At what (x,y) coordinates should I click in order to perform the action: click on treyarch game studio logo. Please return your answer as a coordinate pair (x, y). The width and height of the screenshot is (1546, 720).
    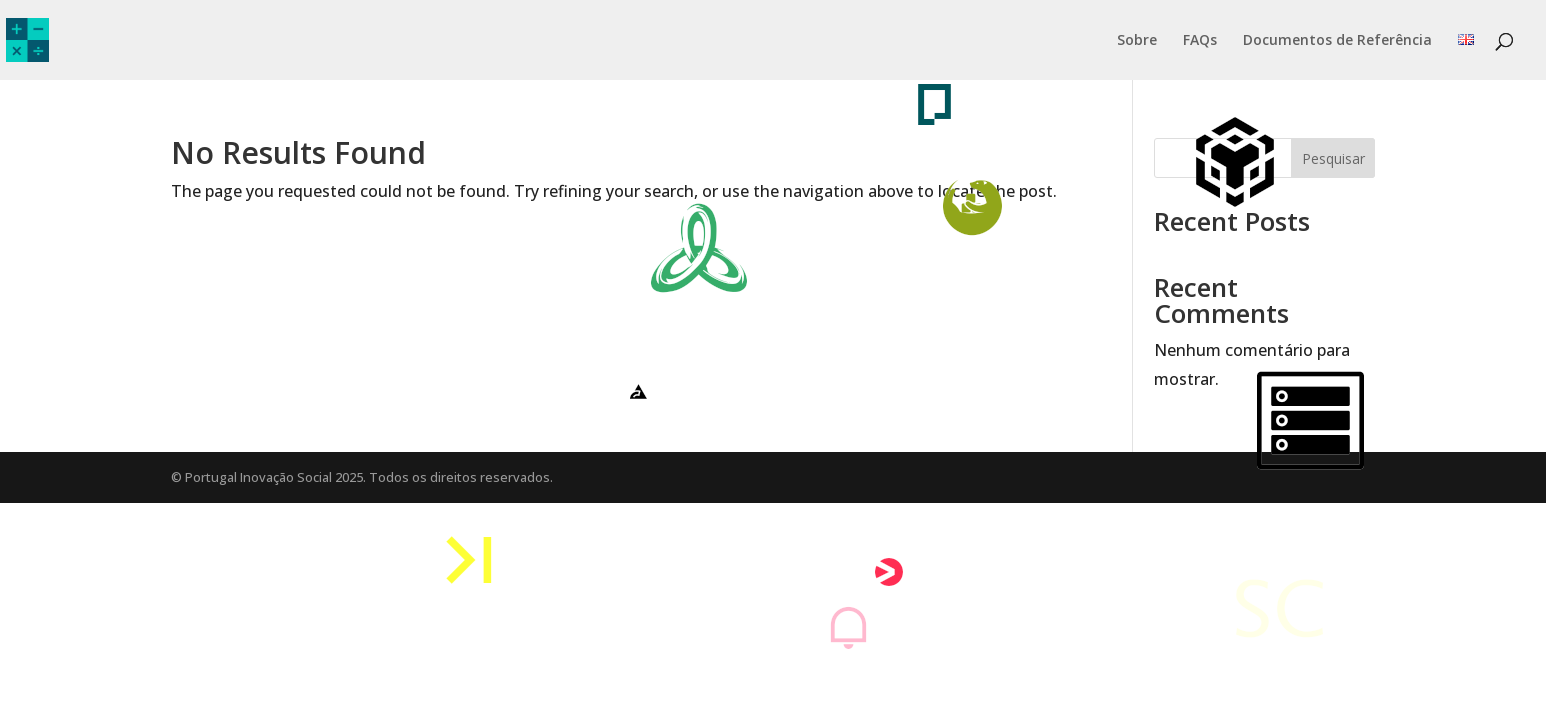
    Looking at the image, I should click on (699, 248).